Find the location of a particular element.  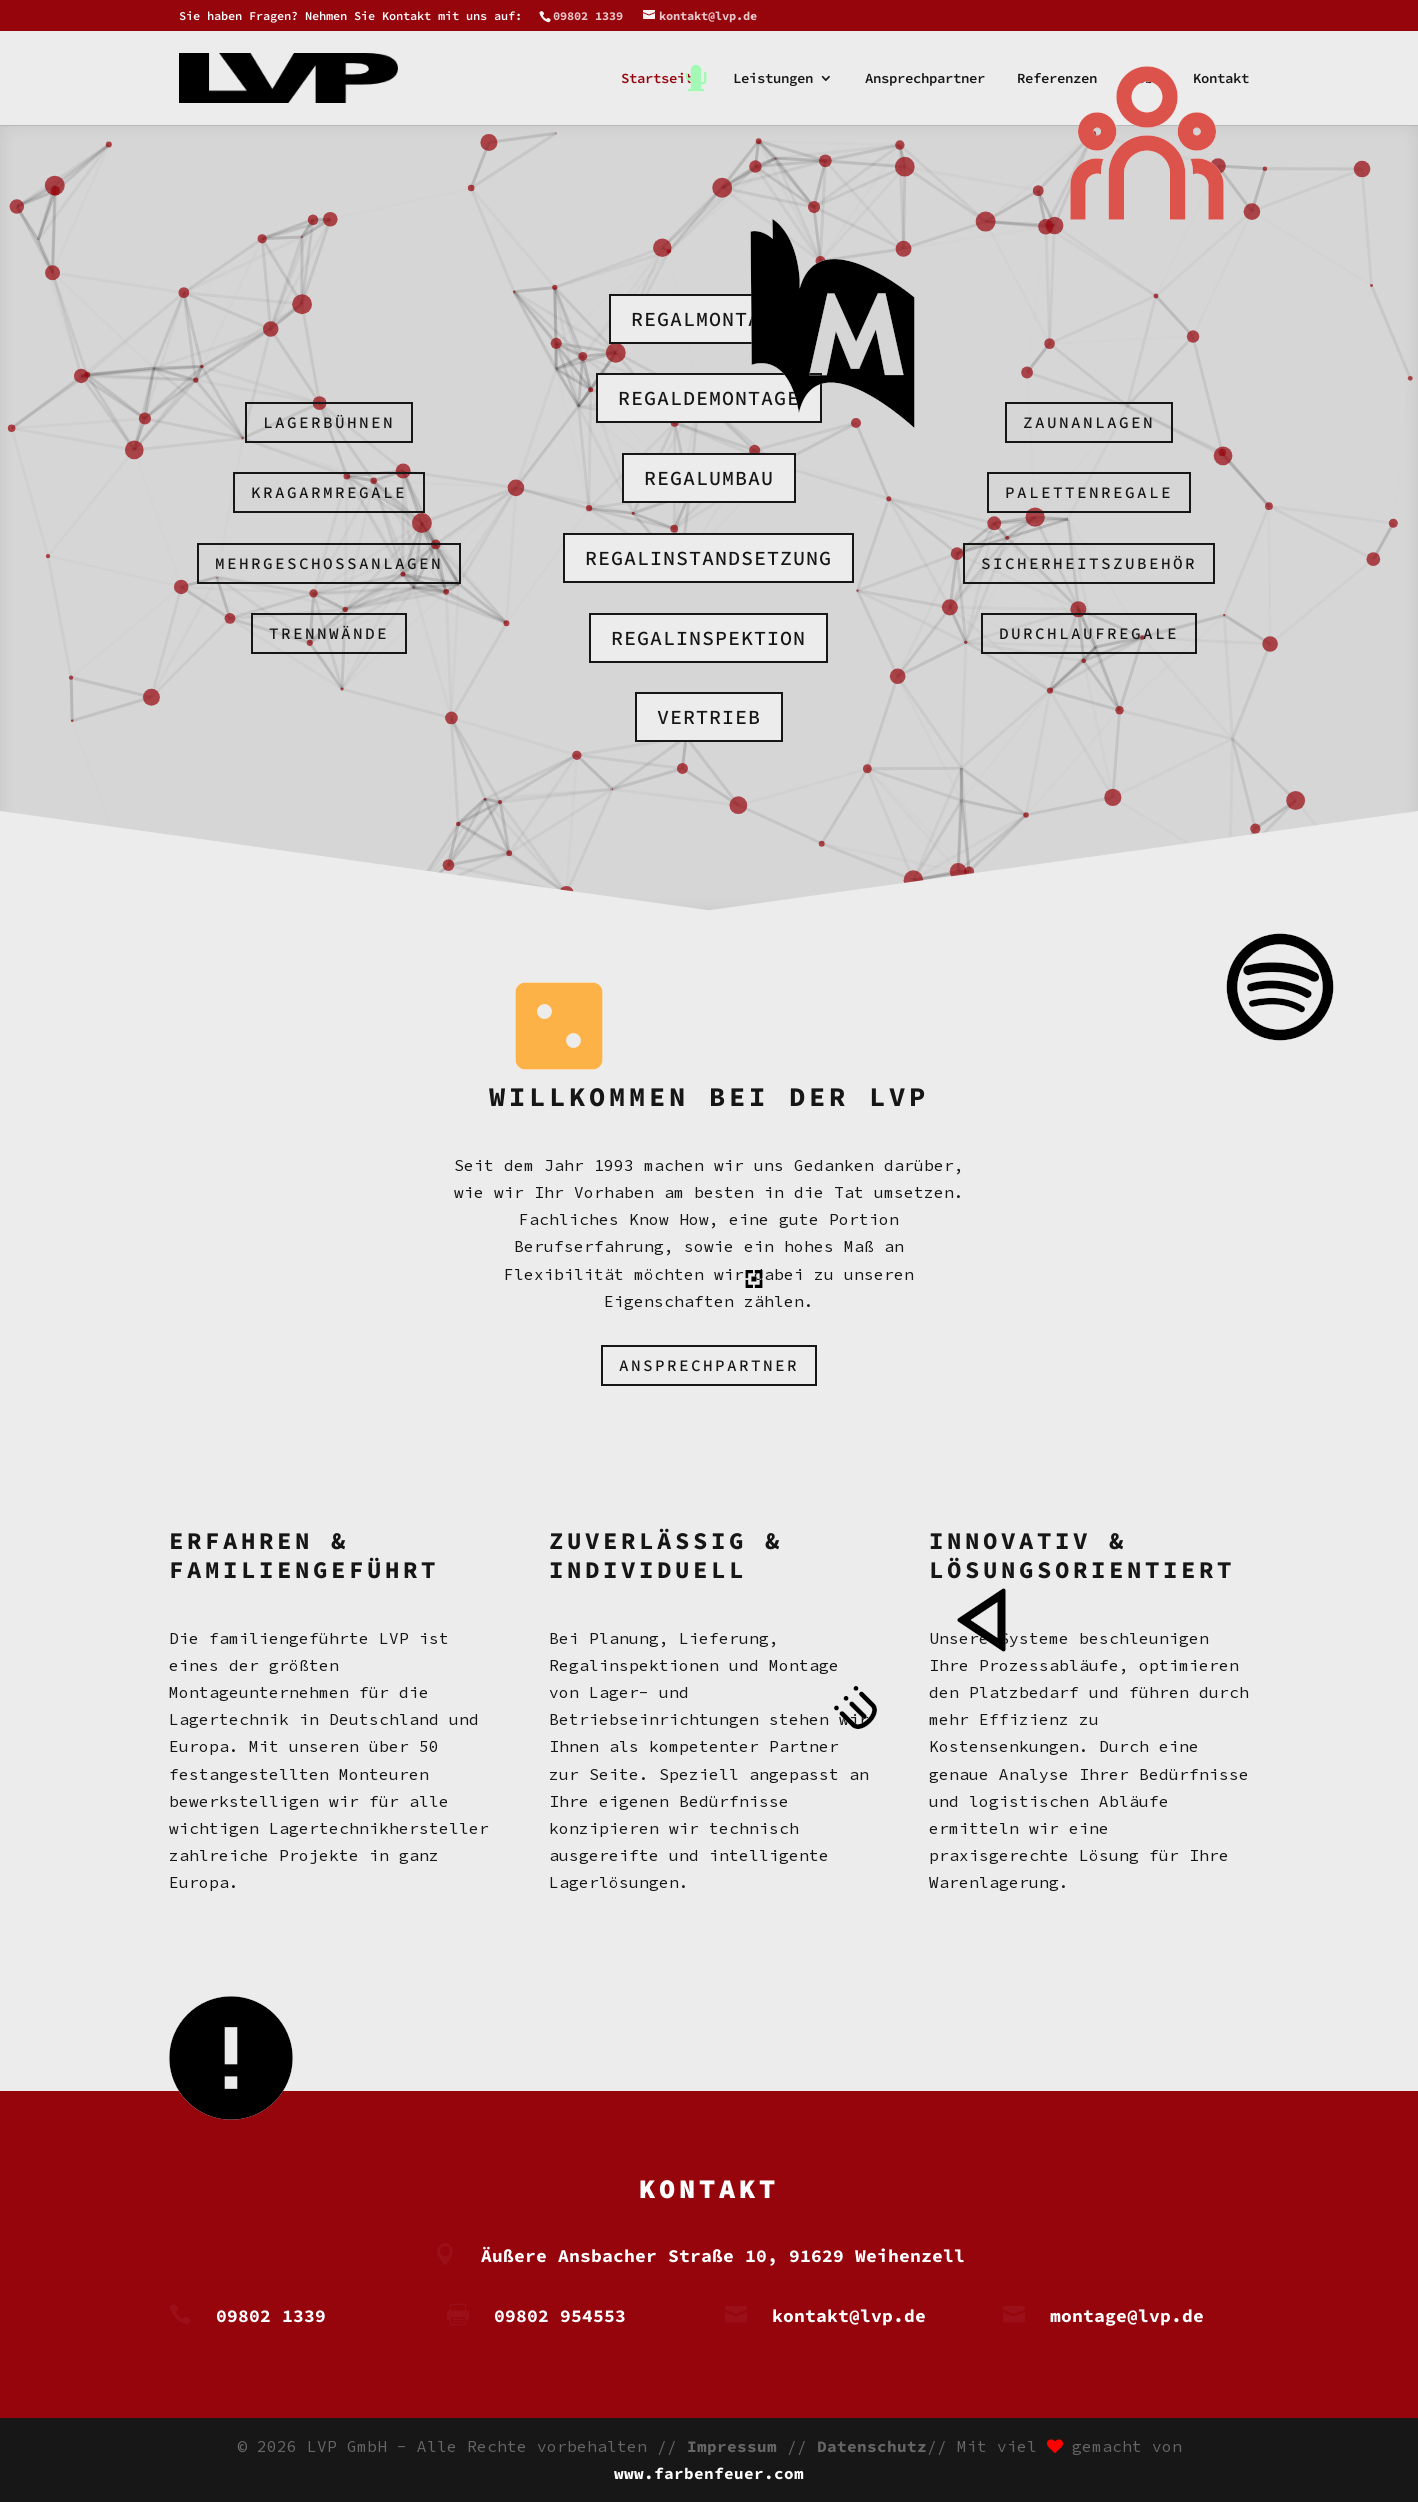

view team members is located at coordinates (1147, 143).